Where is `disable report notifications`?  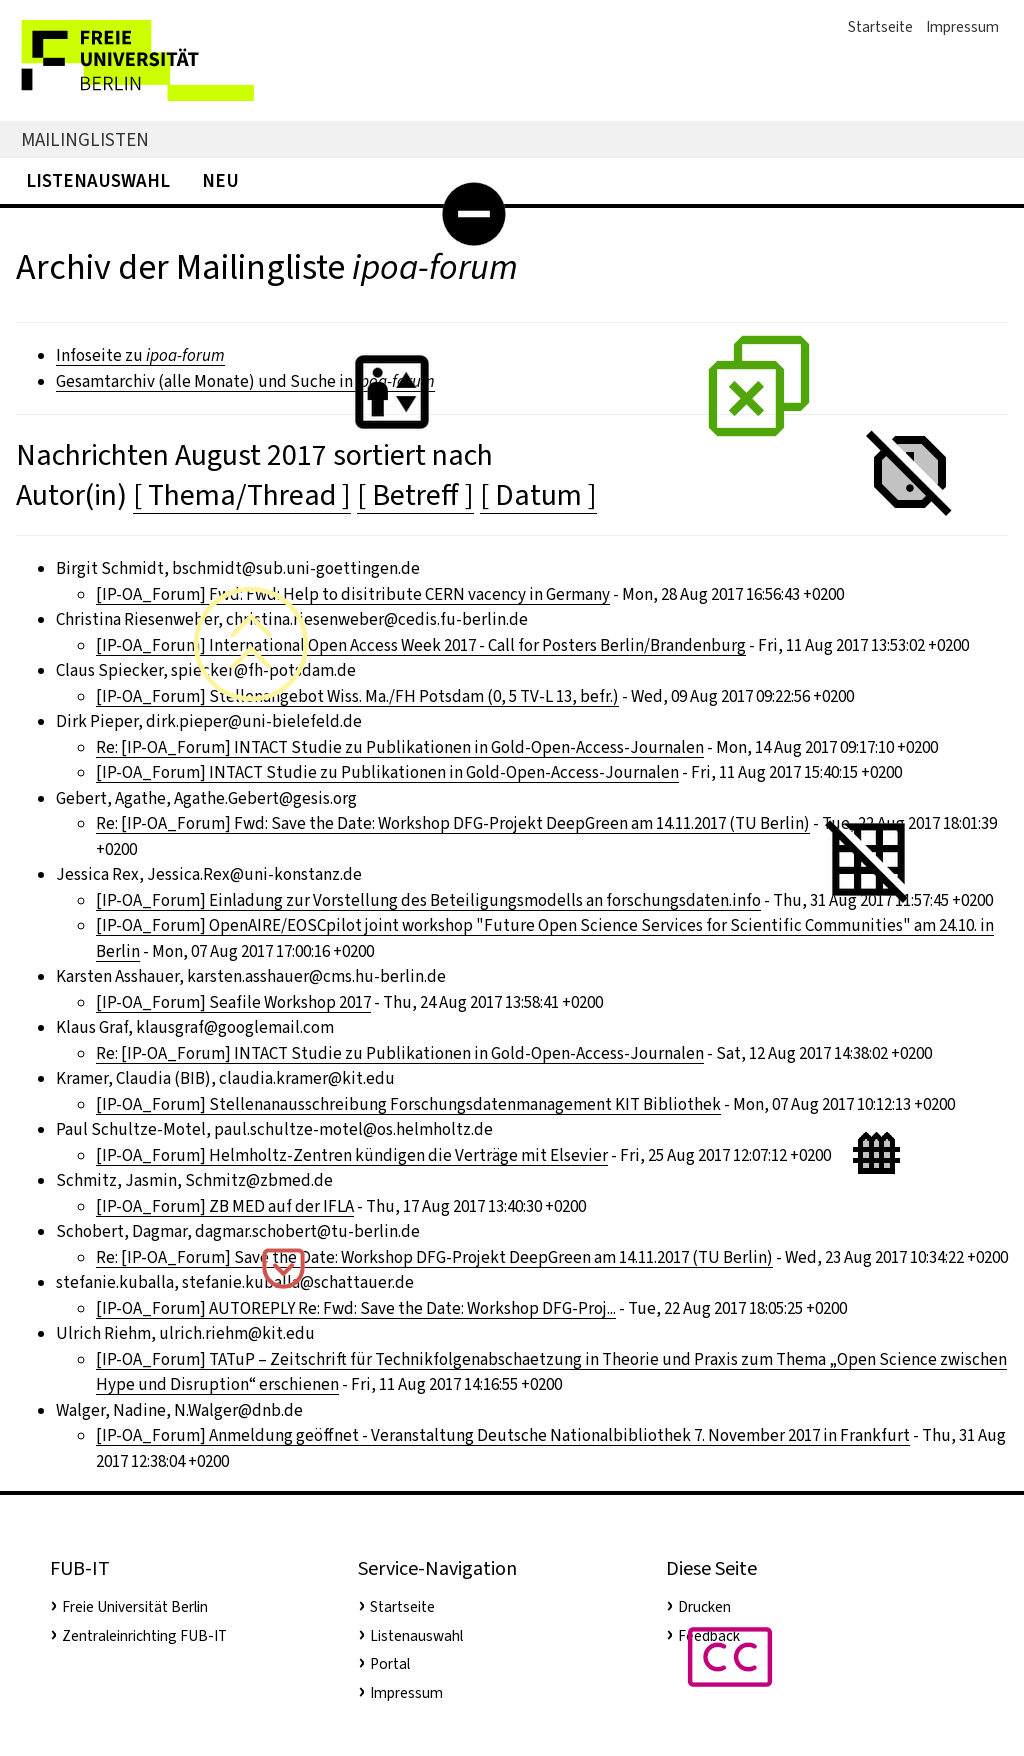 disable report notifications is located at coordinates (910, 472).